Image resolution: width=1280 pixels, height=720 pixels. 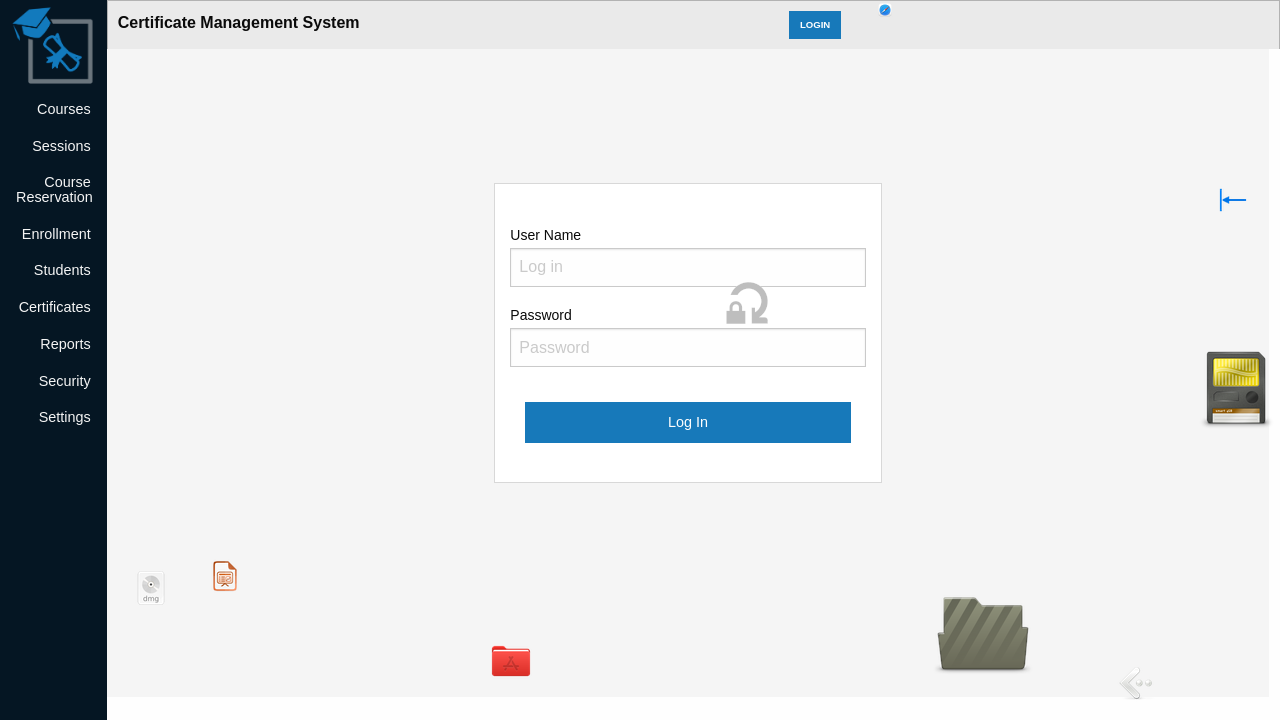 I want to click on indicates a folder currently being accessed or browsed, so click(x=983, y=638).